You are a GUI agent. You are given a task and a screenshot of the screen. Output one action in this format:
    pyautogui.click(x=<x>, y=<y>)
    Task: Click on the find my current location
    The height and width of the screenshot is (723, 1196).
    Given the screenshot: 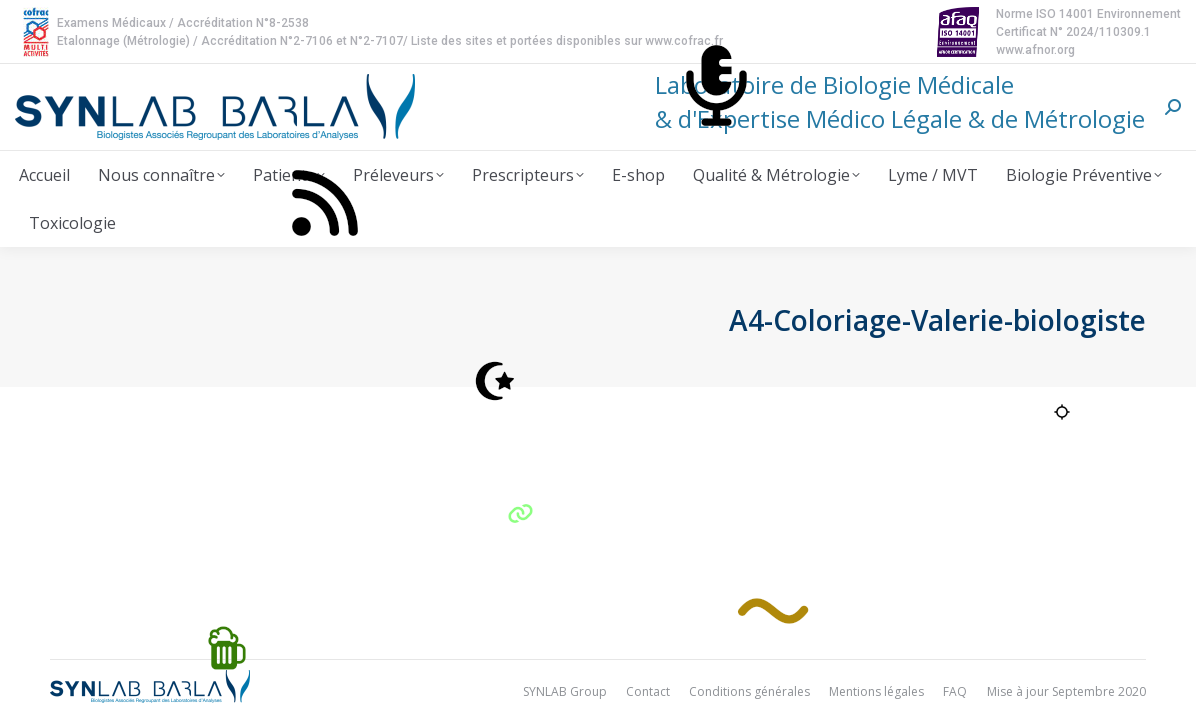 What is the action you would take?
    pyautogui.click(x=1062, y=412)
    